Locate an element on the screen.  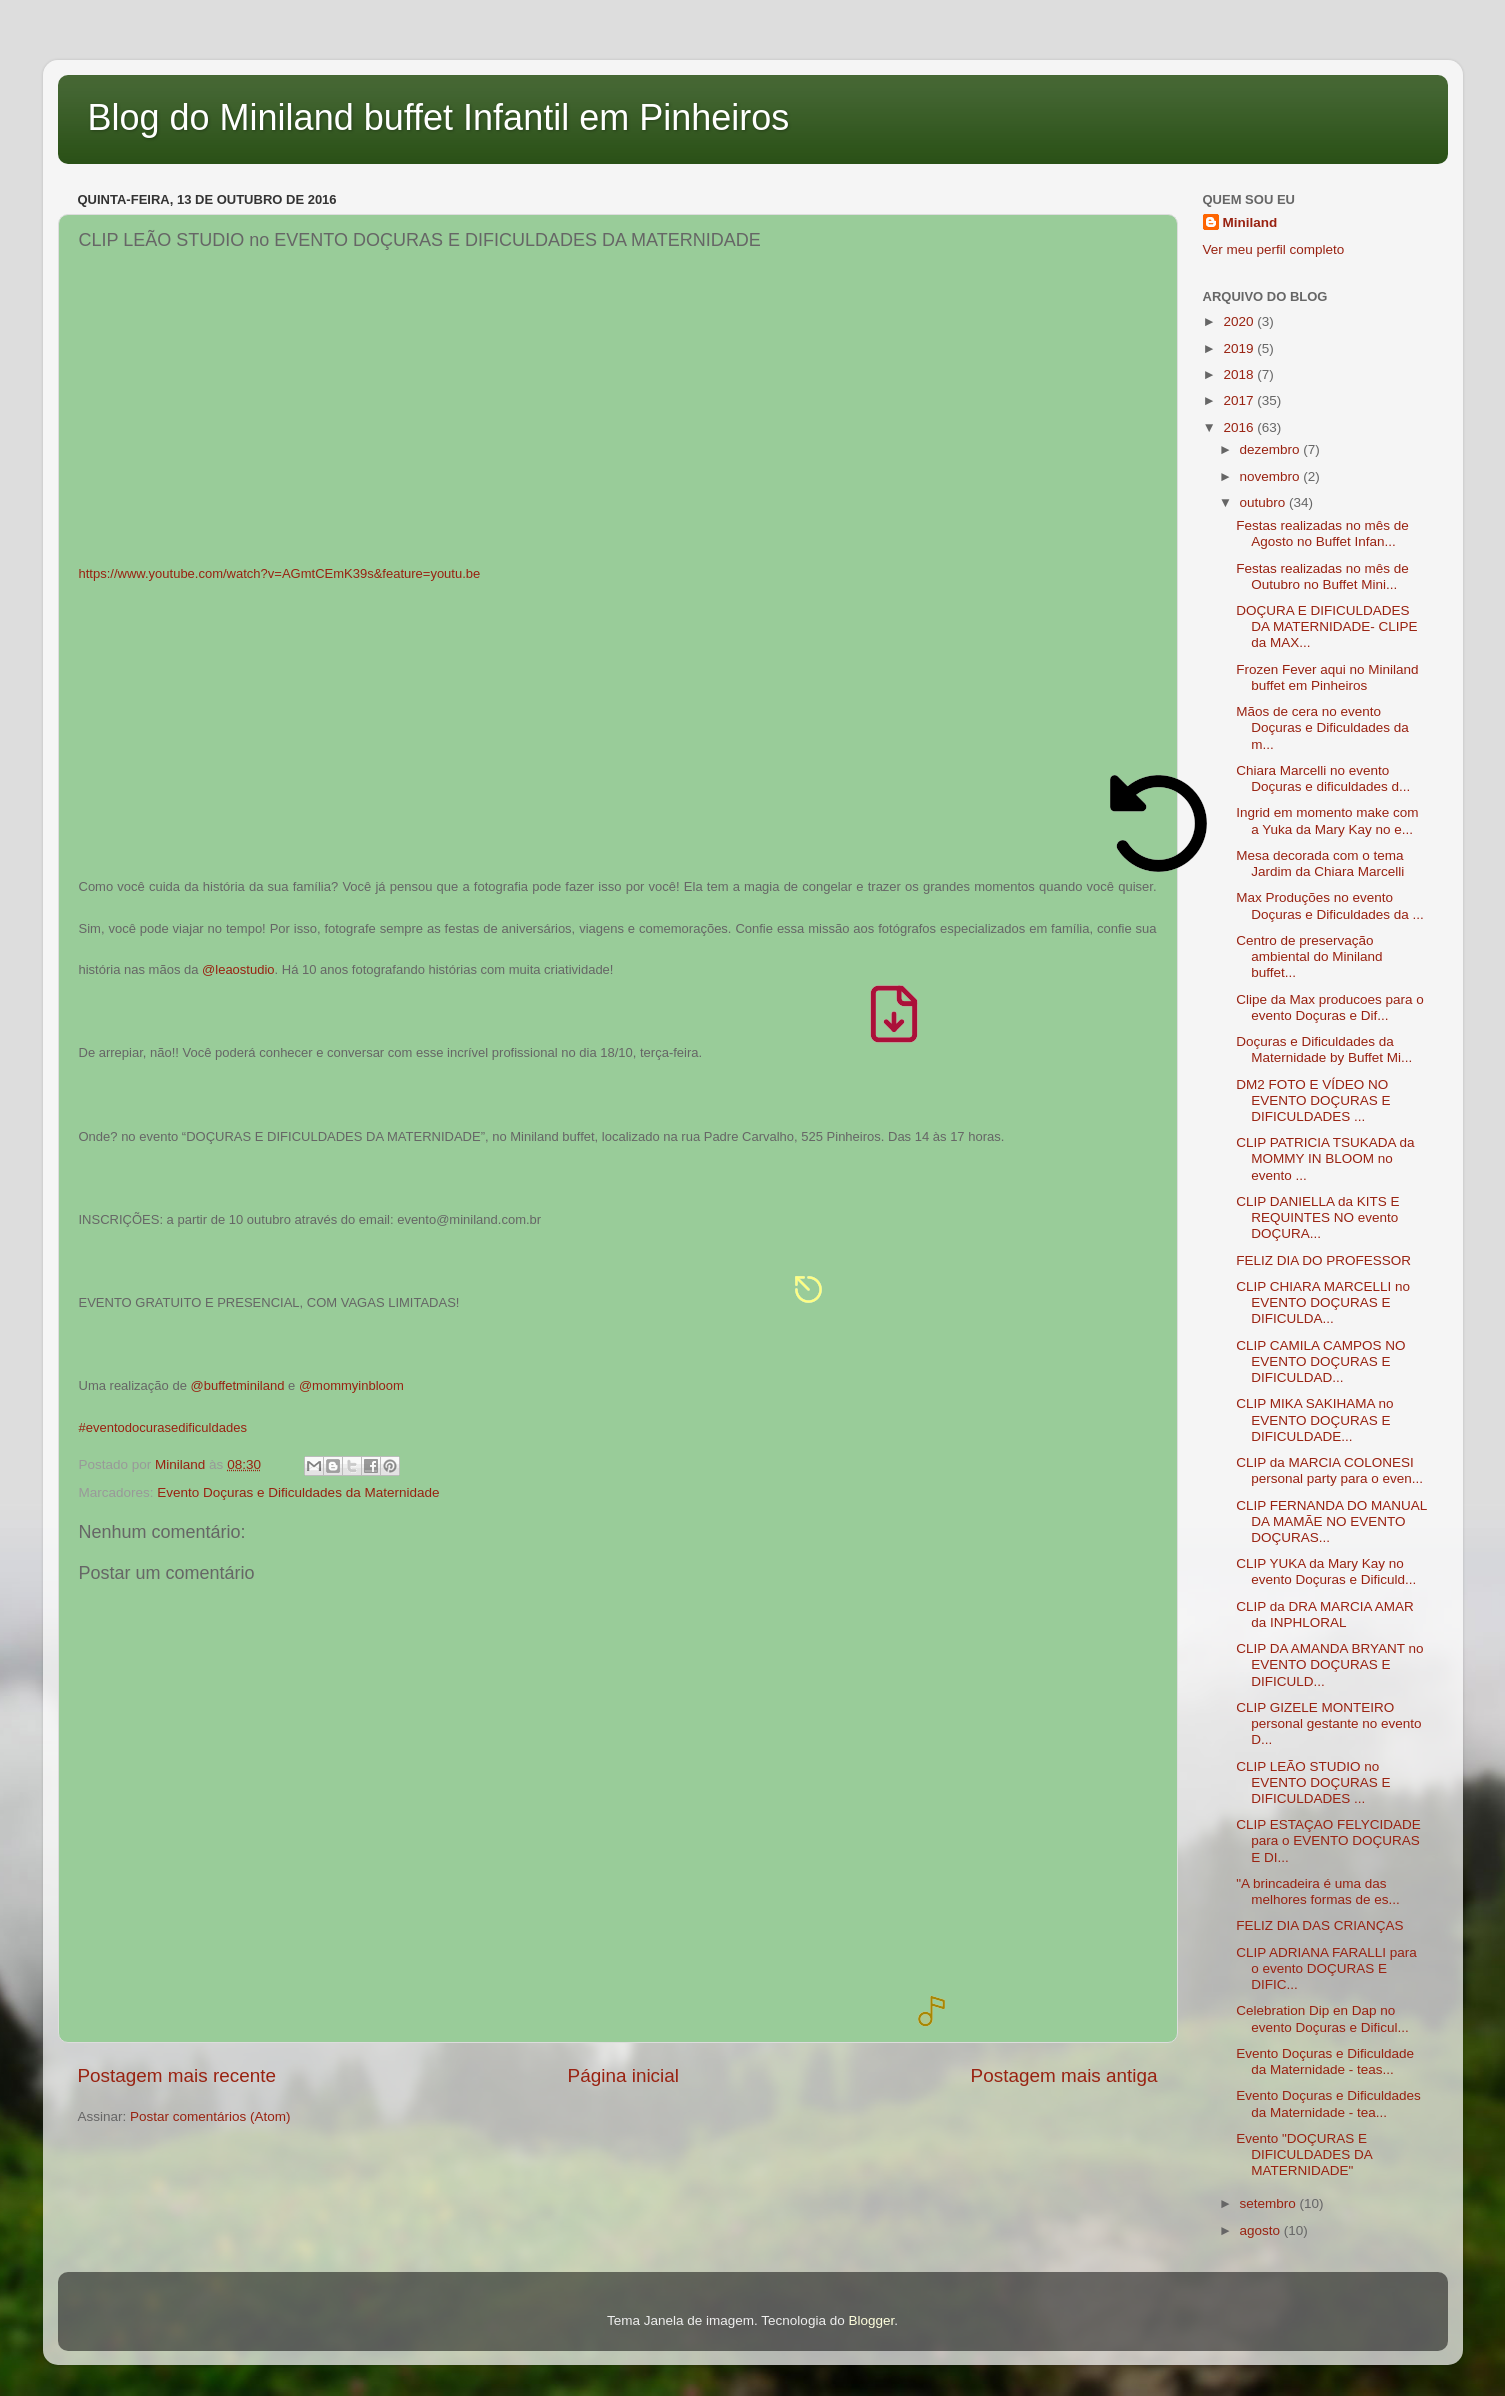
undo the last action is located at coordinates (1158, 823).